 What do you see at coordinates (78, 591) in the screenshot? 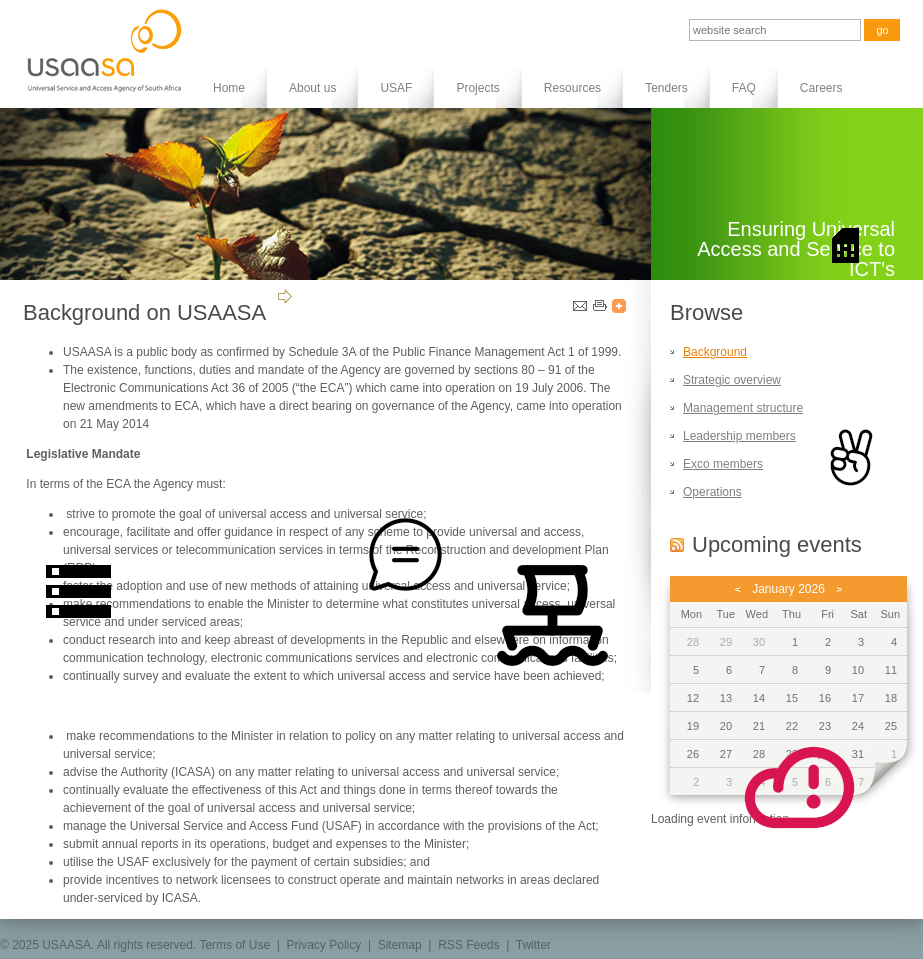
I see `access device storage settings` at bounding box center [78, 591].